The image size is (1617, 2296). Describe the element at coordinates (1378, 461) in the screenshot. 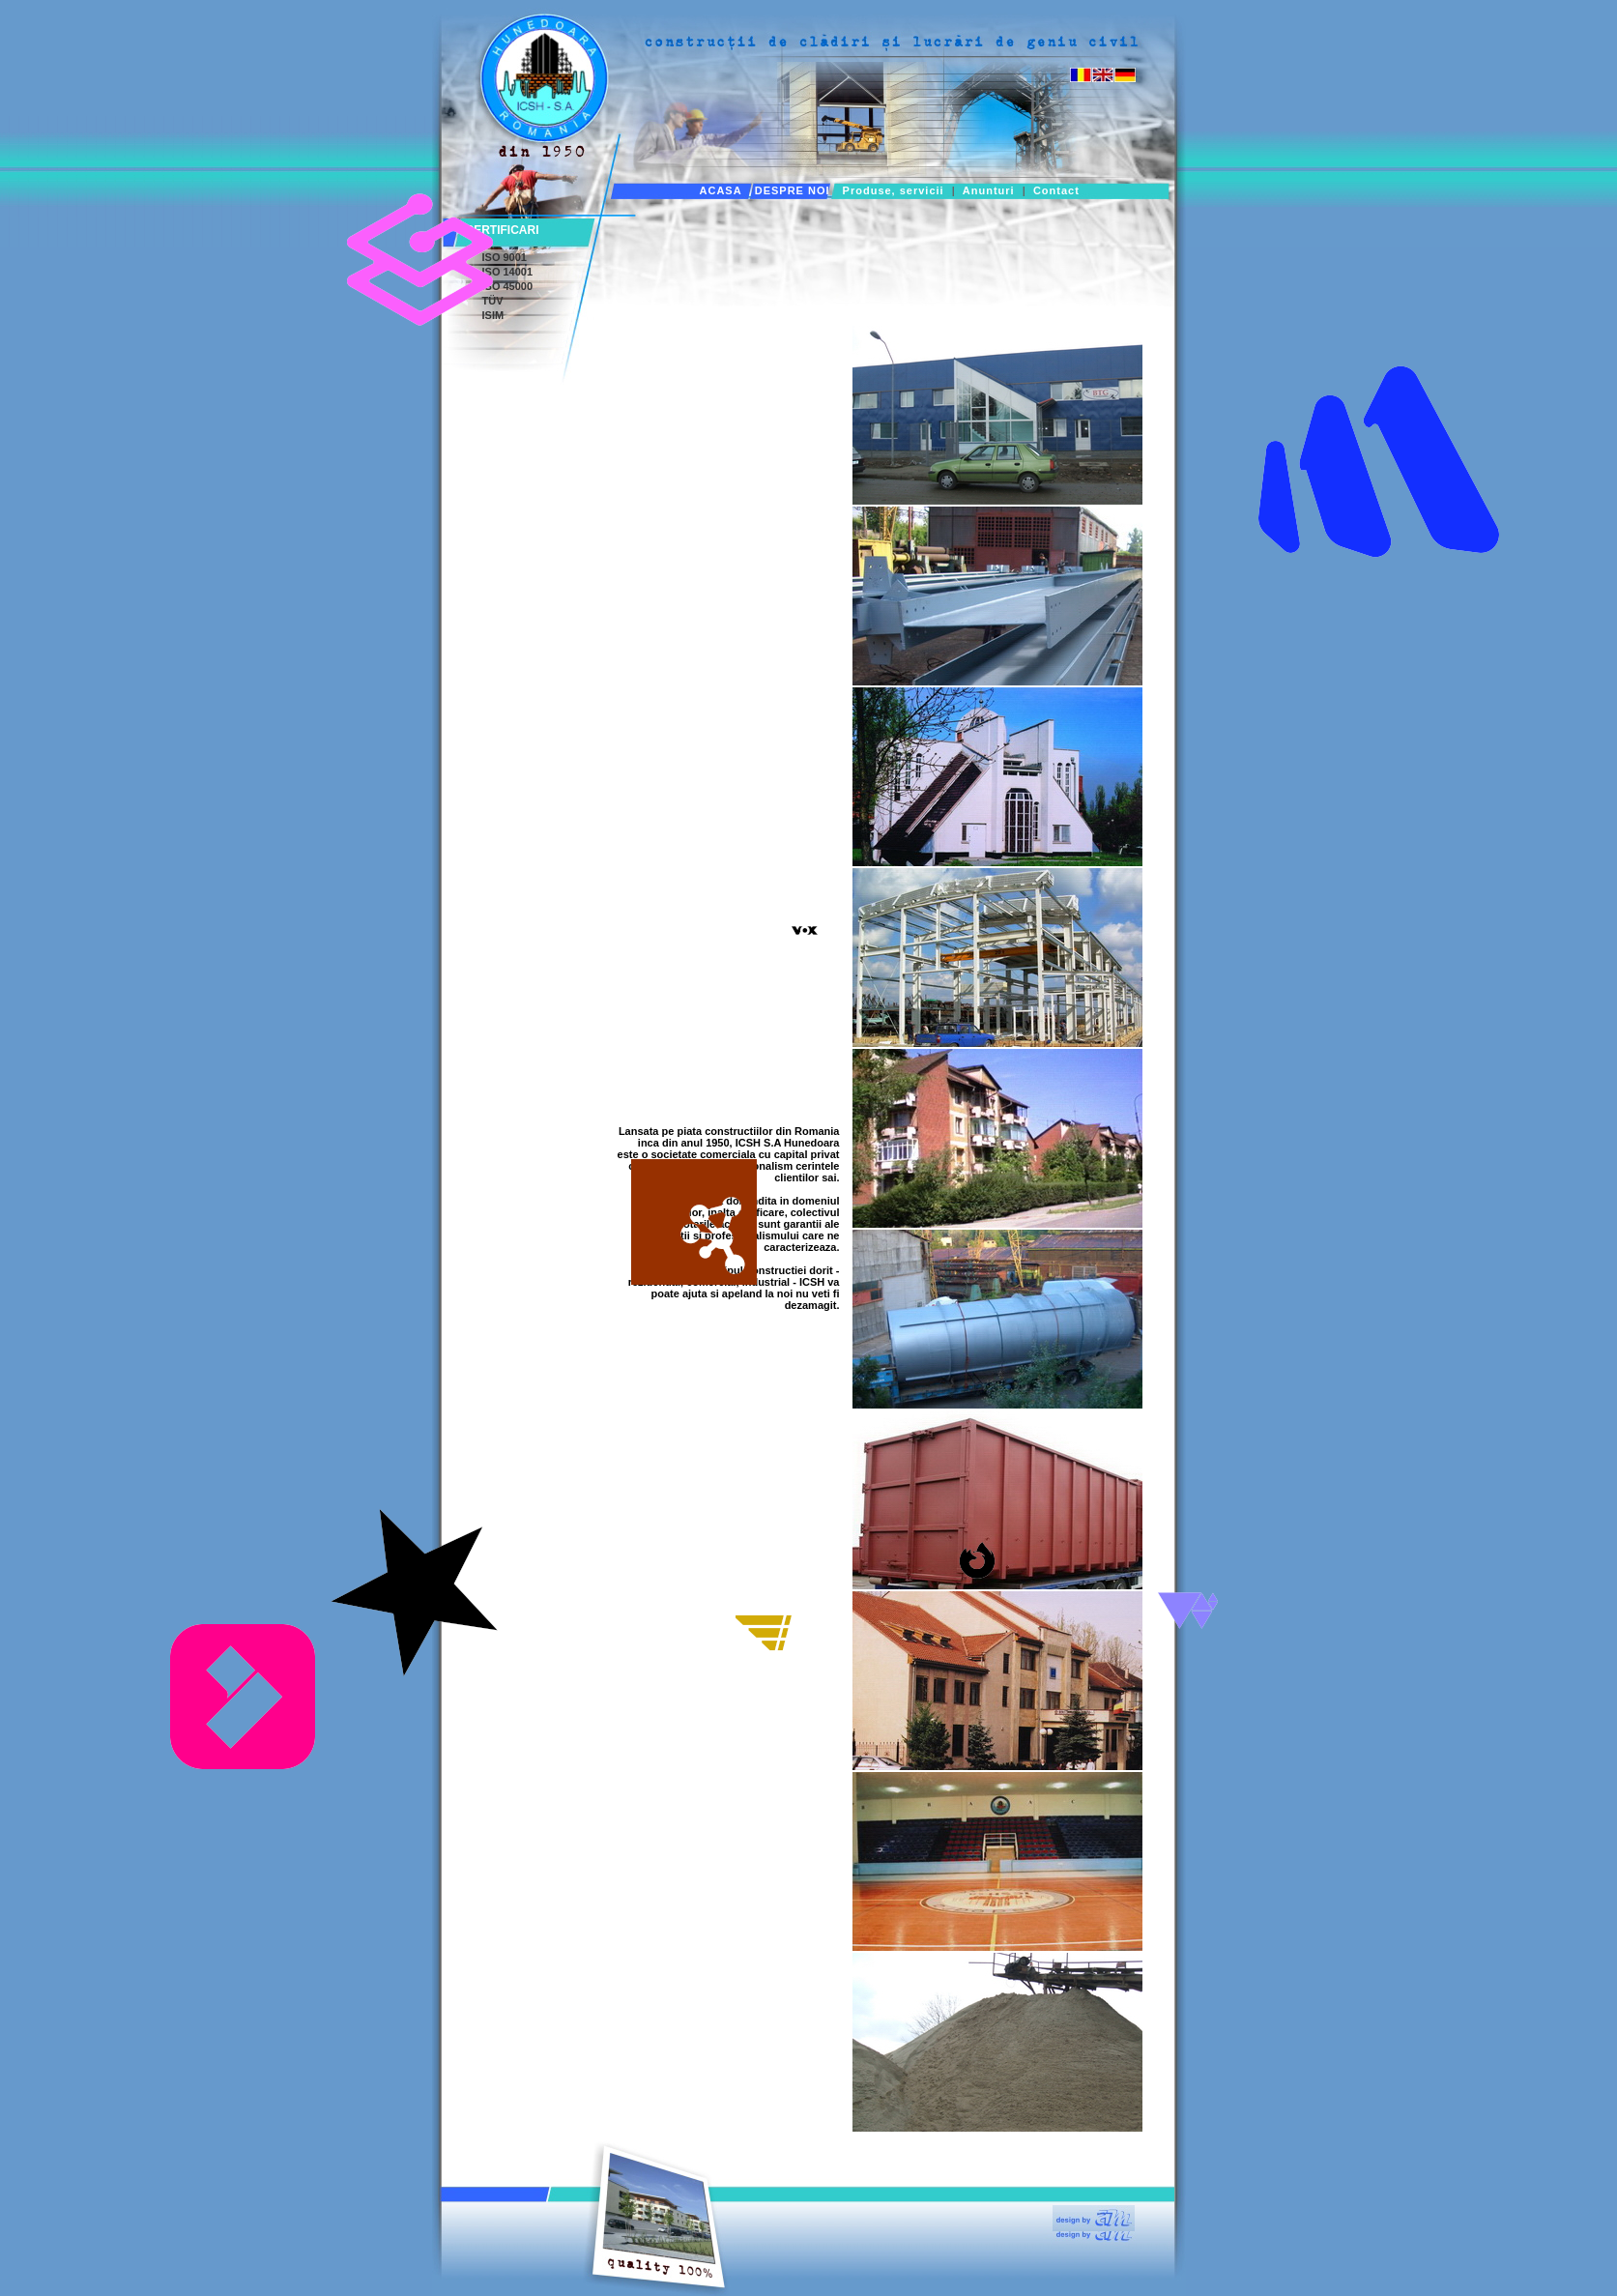

I see `better stack logo` at that location.